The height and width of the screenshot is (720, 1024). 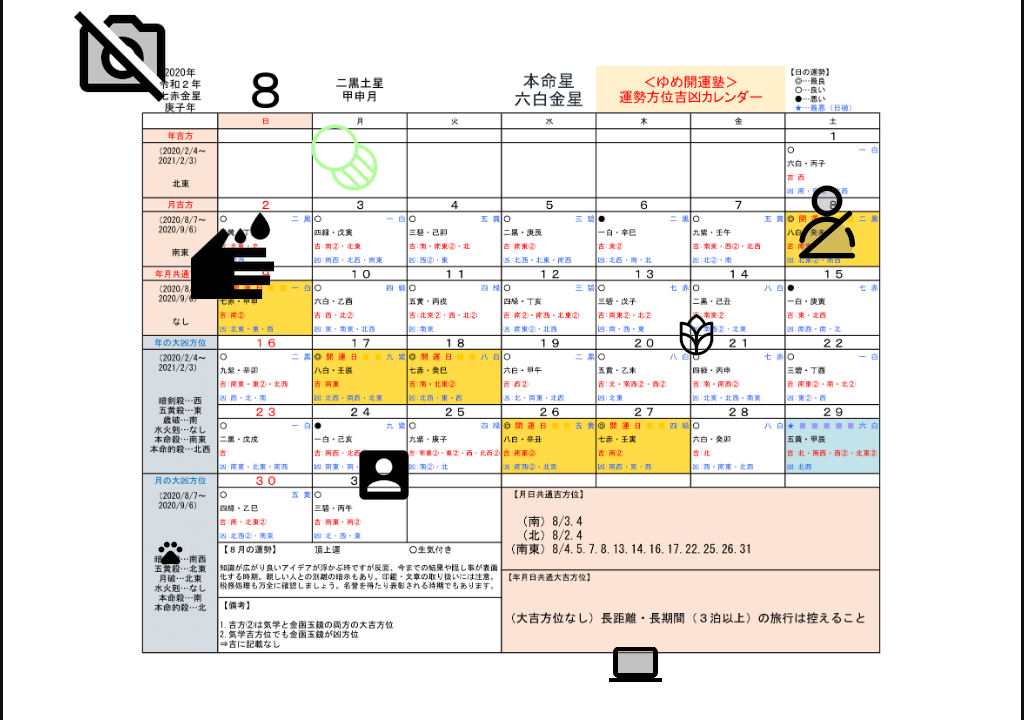 I want to click on subtract or remove a shape from selection, so click(x=344, y=157).